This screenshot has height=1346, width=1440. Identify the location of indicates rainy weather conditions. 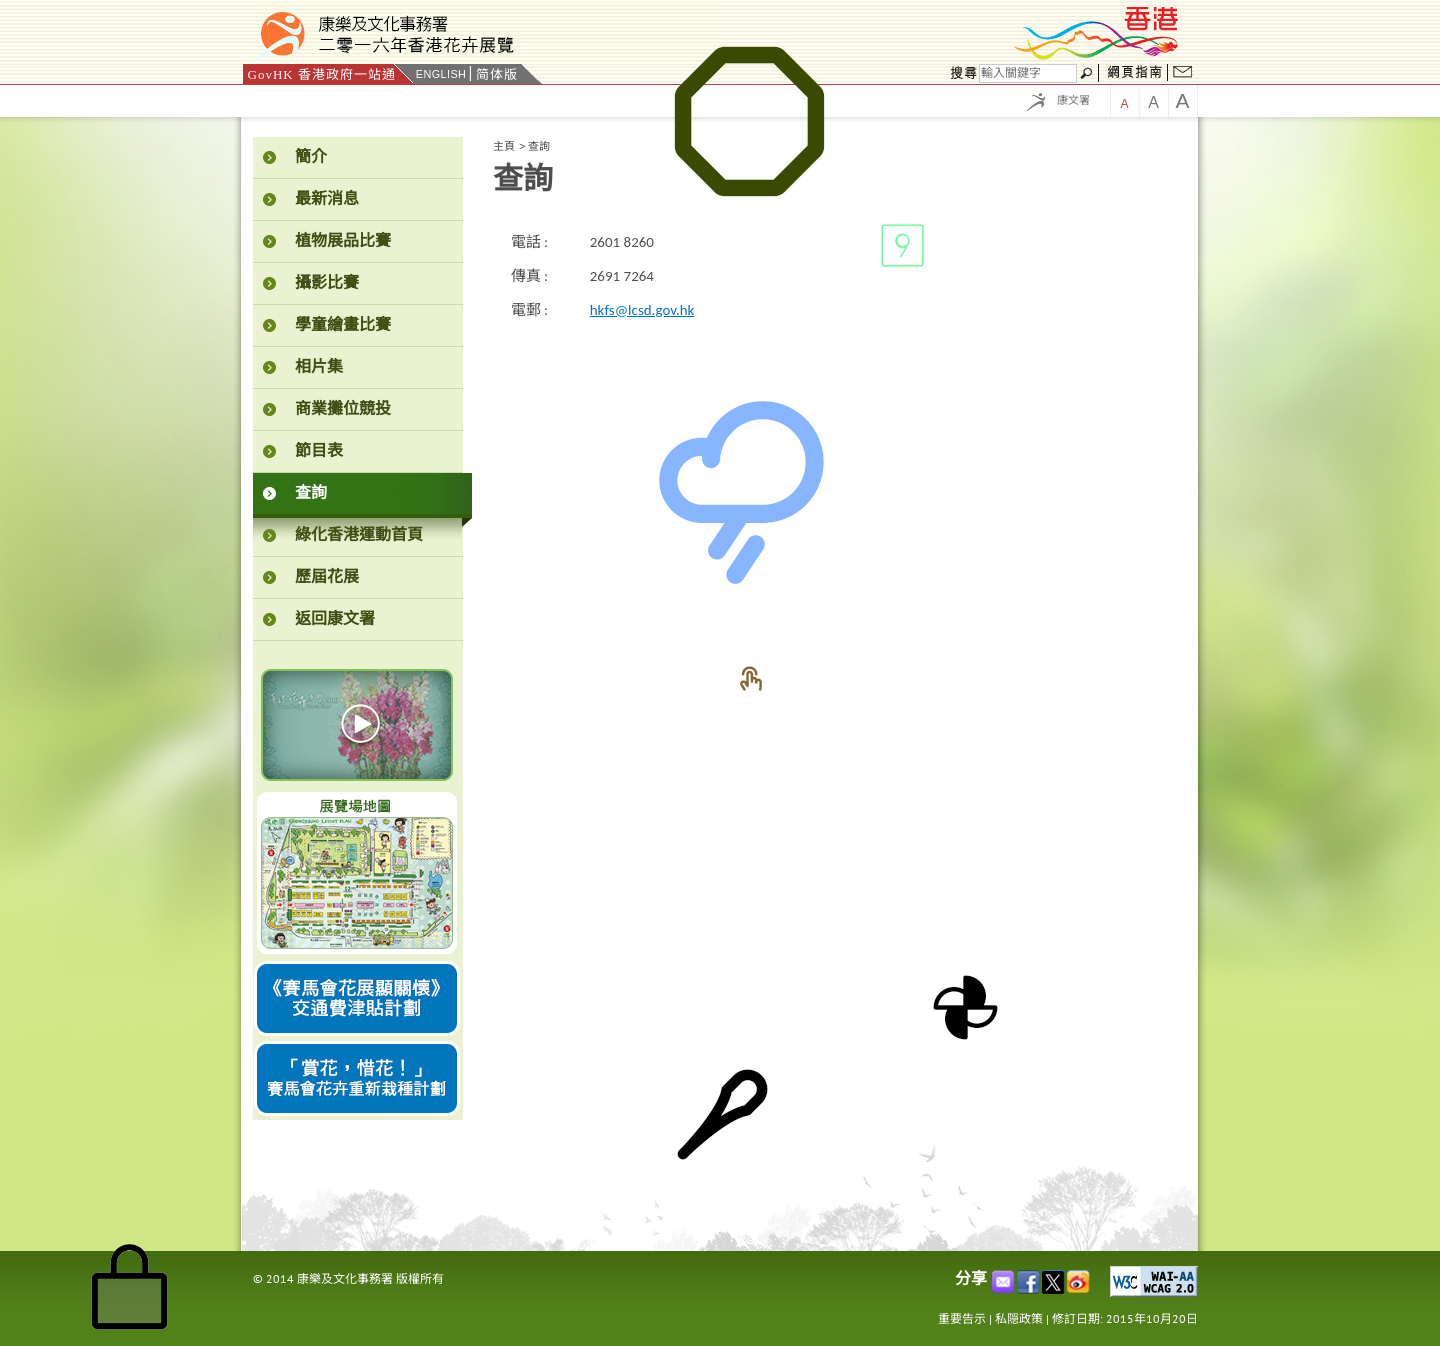
(741, 489).